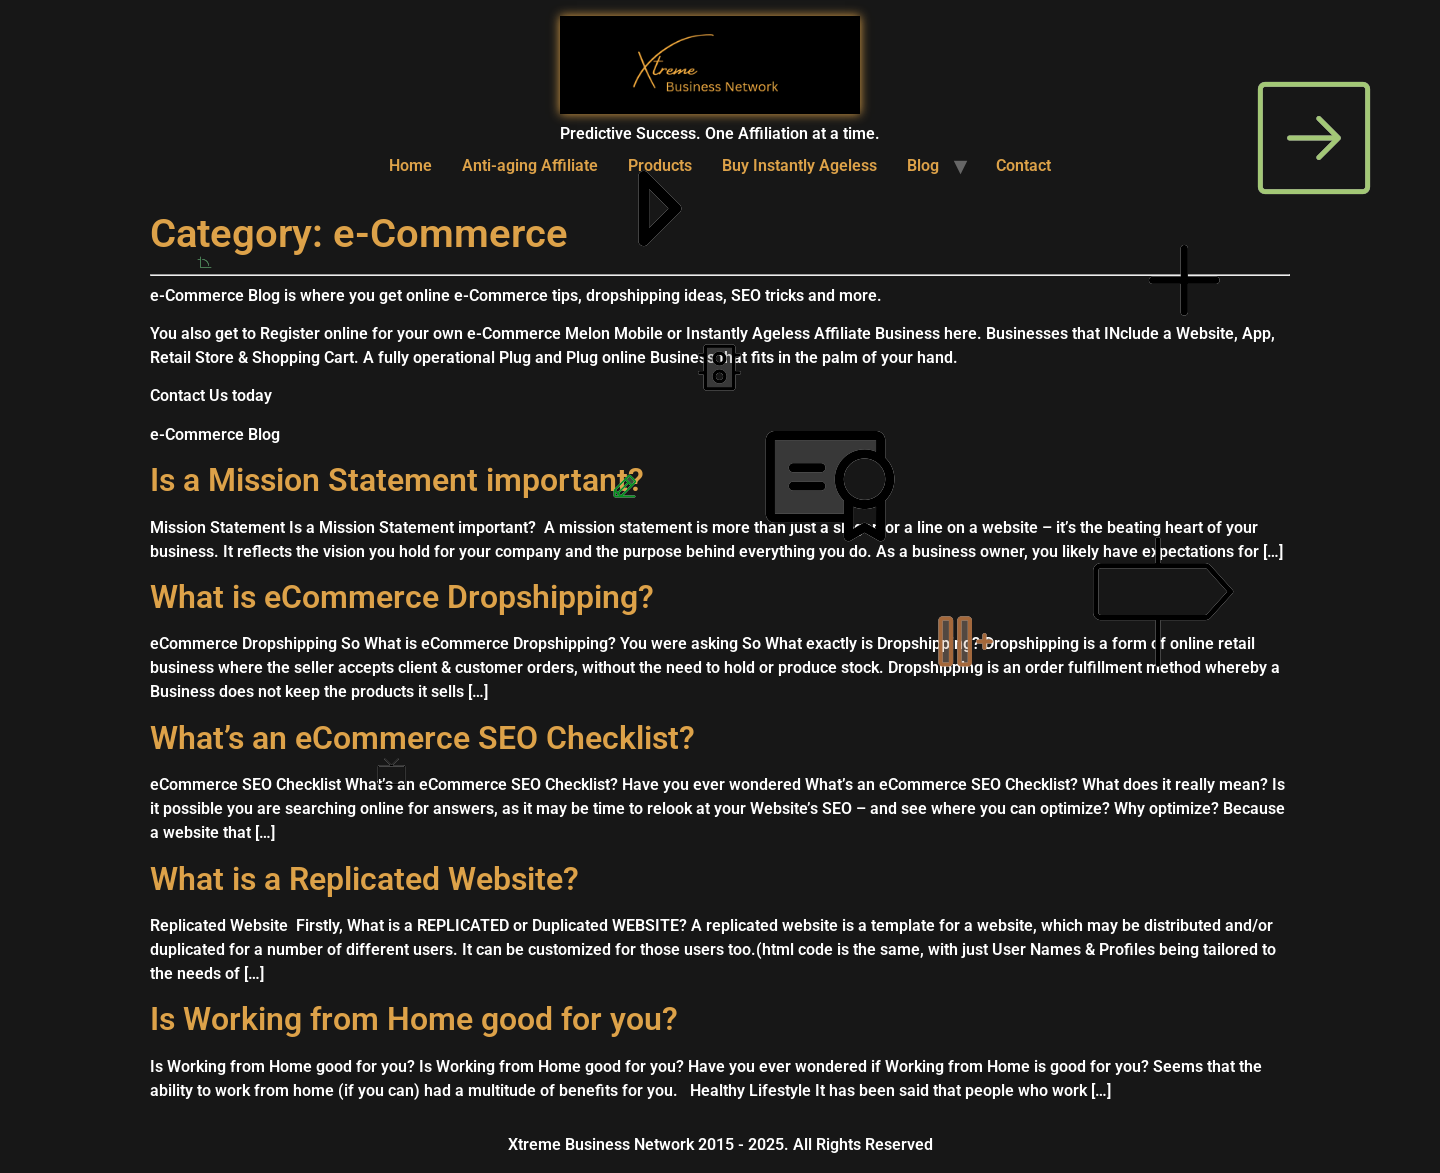  Describe the element at coordinates (961, 641) in the screenshot. I see `add a new column to the right` at that location.